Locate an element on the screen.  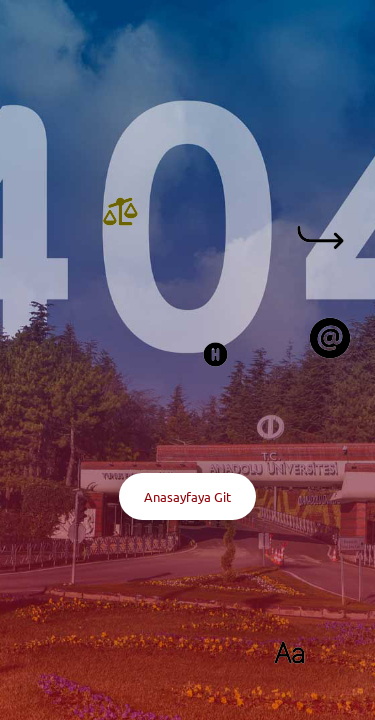
indicates an imbalanced or unequal comparison is located at coordinates (120, 211).